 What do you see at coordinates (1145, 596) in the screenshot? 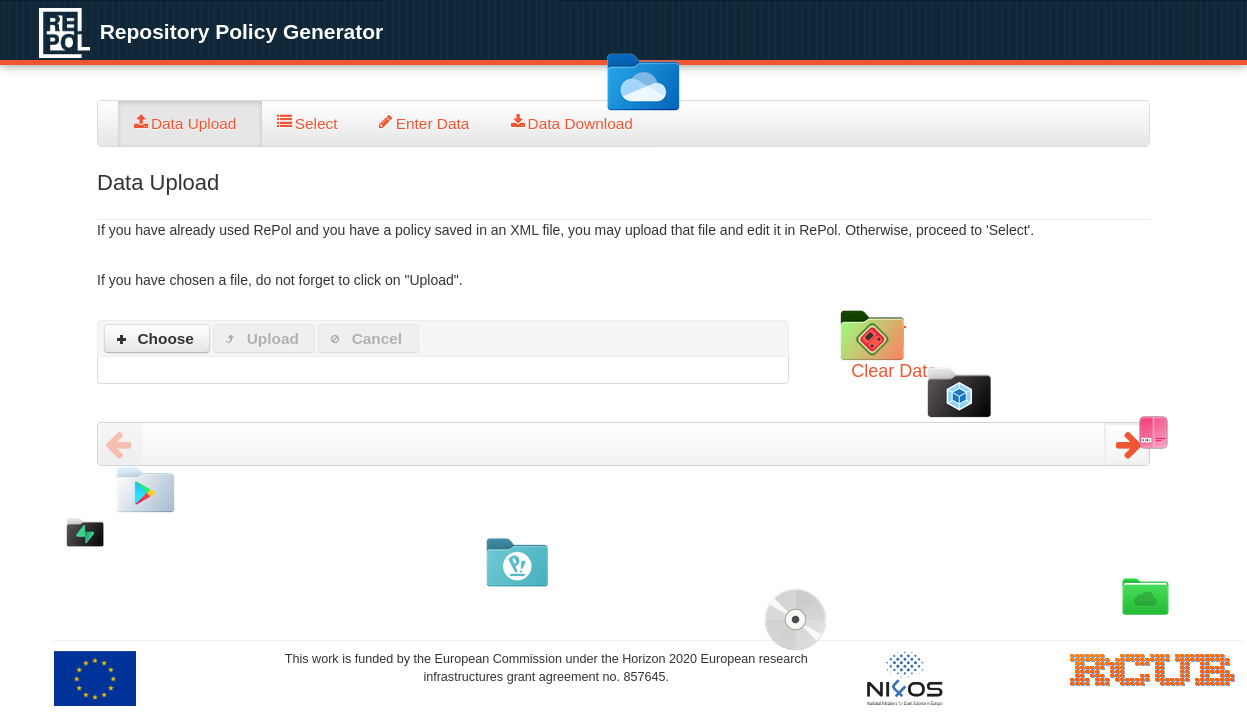
I see `access cloud-synced files and folders` at bounding box center [1145, 596].